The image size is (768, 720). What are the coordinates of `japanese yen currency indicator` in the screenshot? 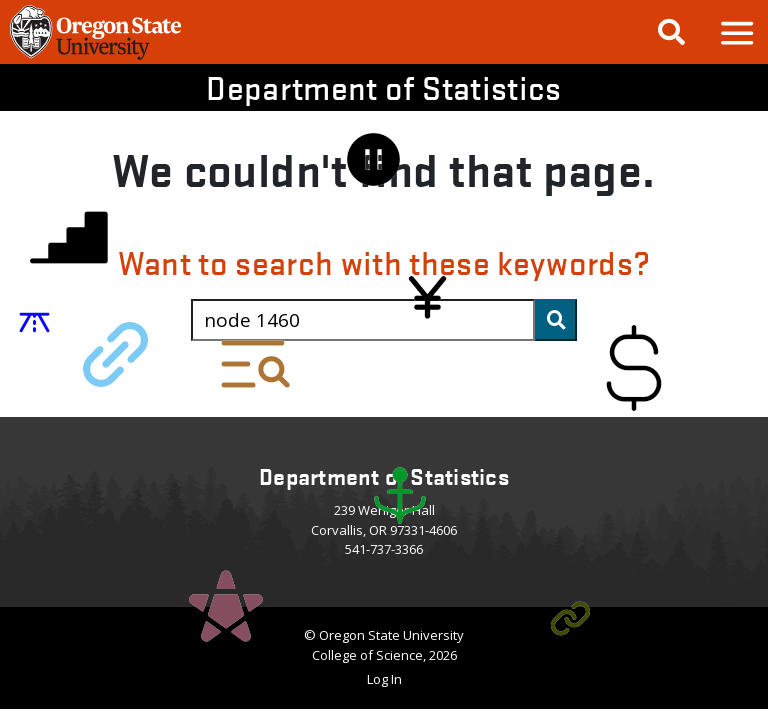 It's located at (427, 296).